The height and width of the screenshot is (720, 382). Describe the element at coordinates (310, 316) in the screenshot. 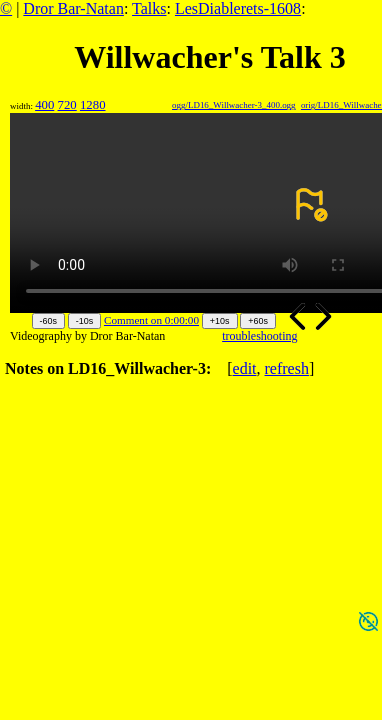

I see `view source code` at that location.